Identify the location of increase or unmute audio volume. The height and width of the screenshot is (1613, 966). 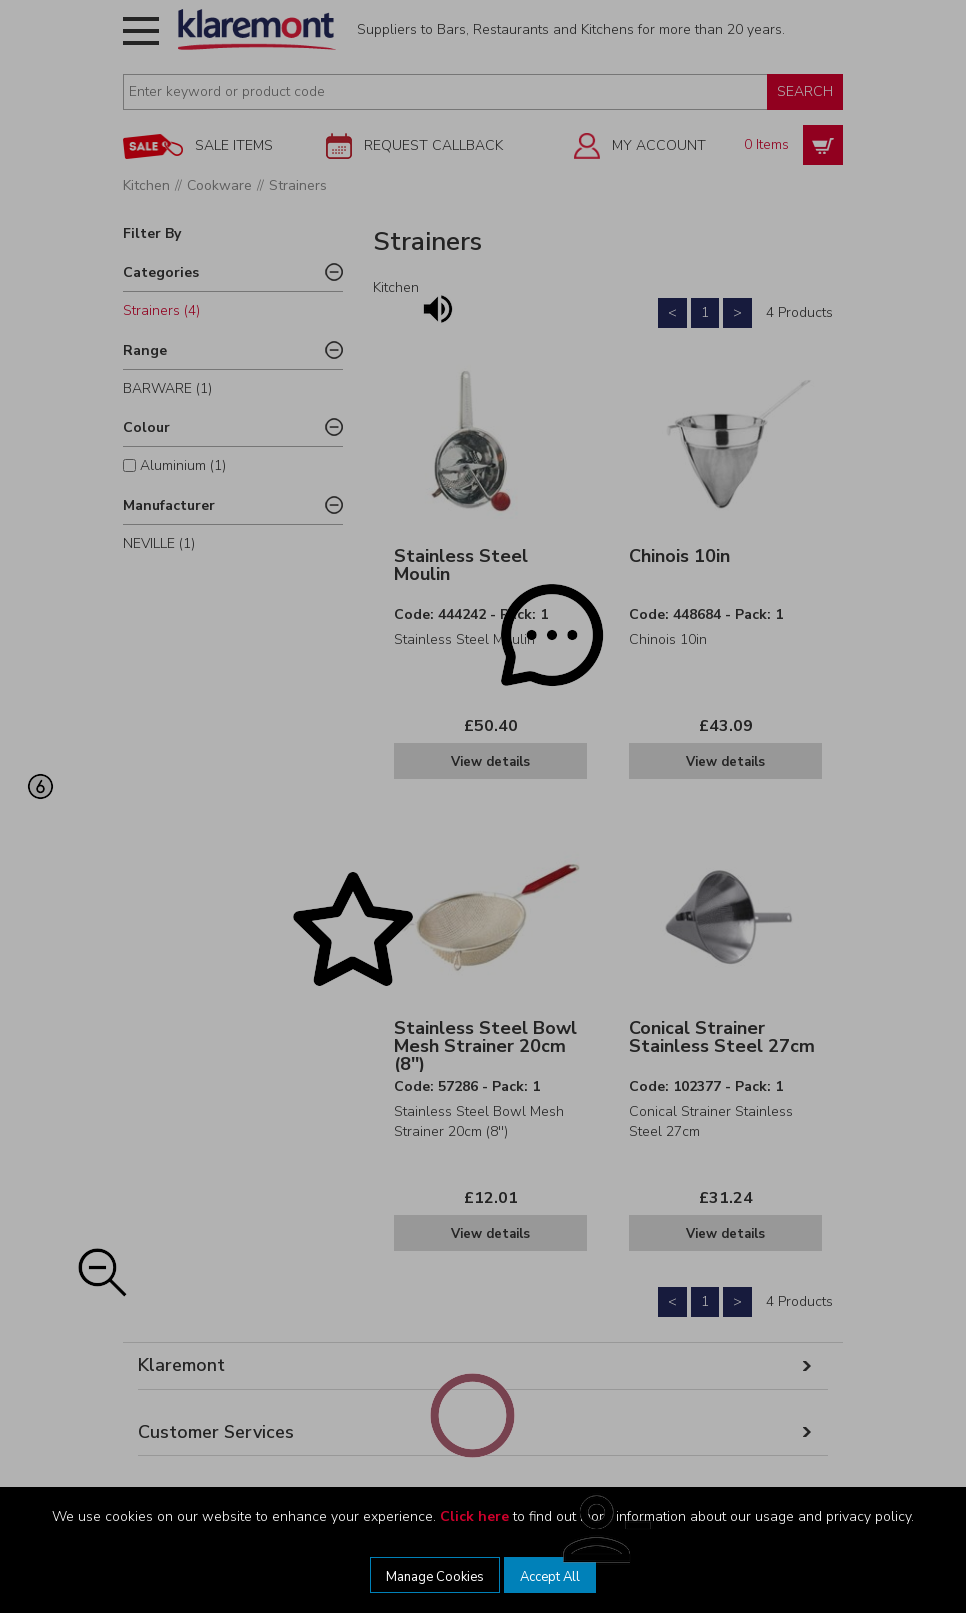
(438, 309).